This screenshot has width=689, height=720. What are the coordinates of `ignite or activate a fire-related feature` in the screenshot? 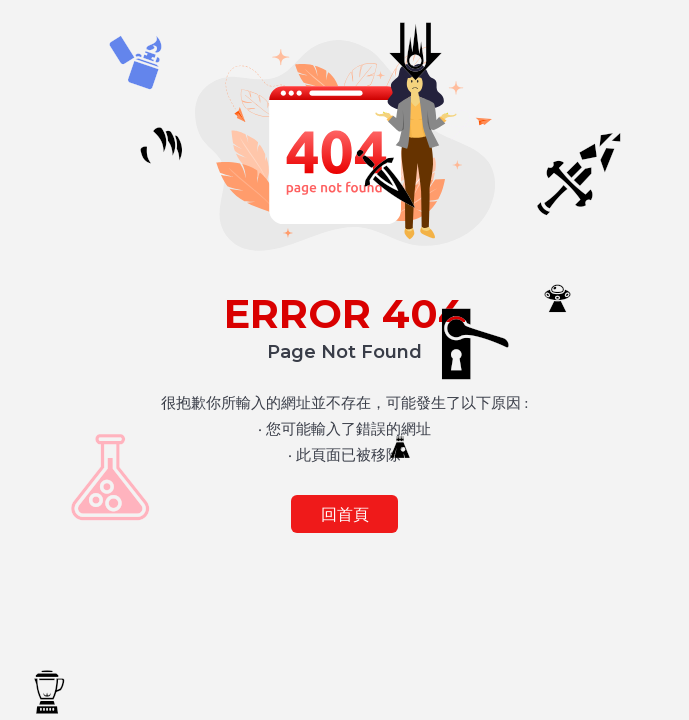 It's located at (135, 62).